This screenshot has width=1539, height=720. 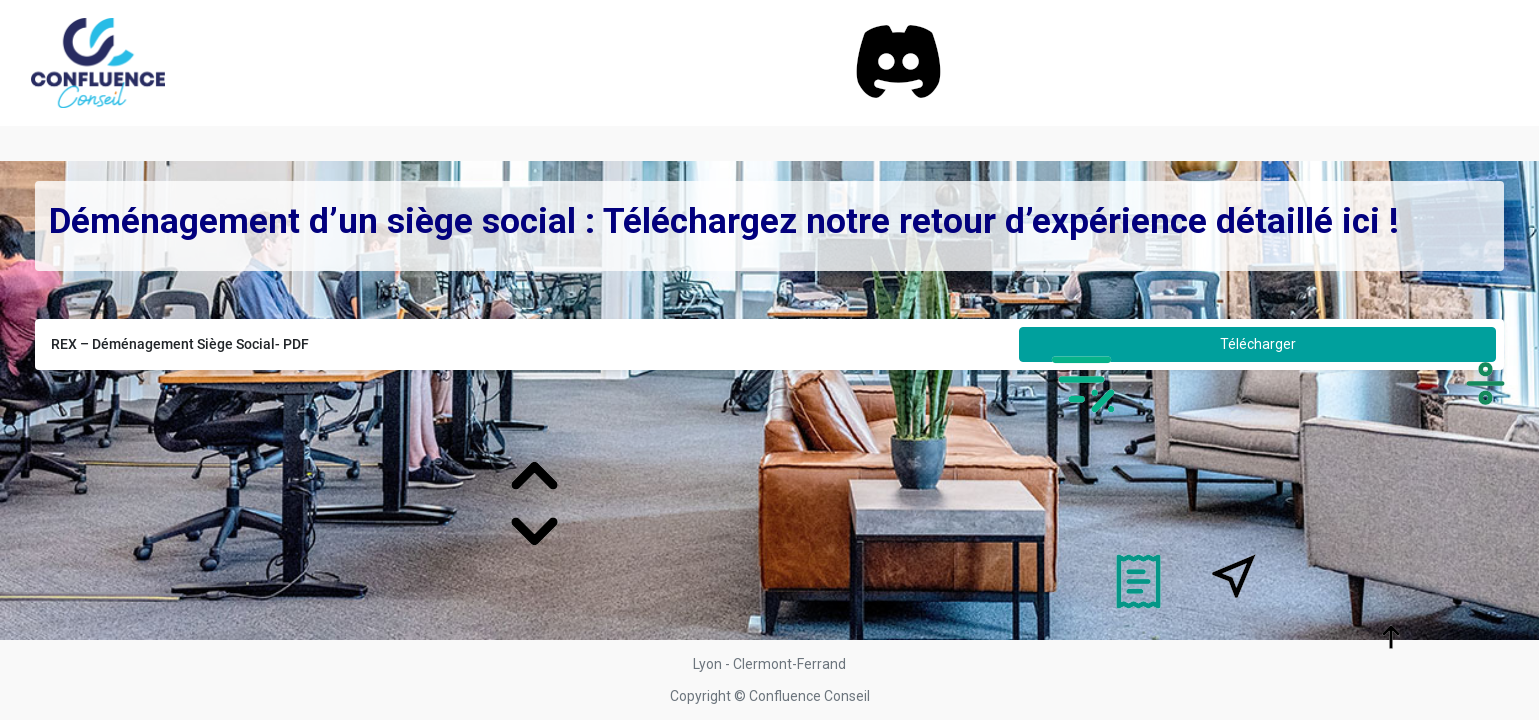 I want to click on open Discord app, so click(x=898, y=61).